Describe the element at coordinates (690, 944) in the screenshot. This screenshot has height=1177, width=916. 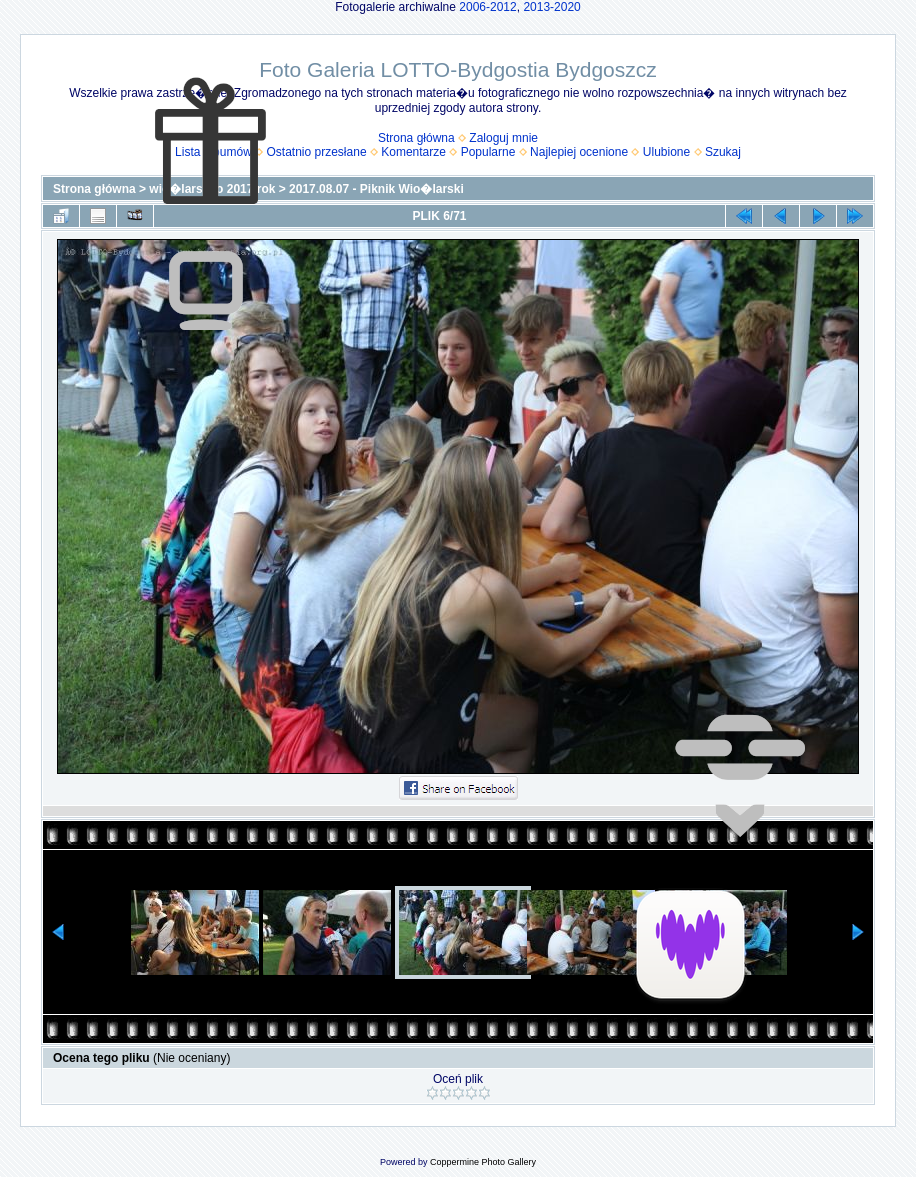
I see `open deezer music streaming app` at that location.